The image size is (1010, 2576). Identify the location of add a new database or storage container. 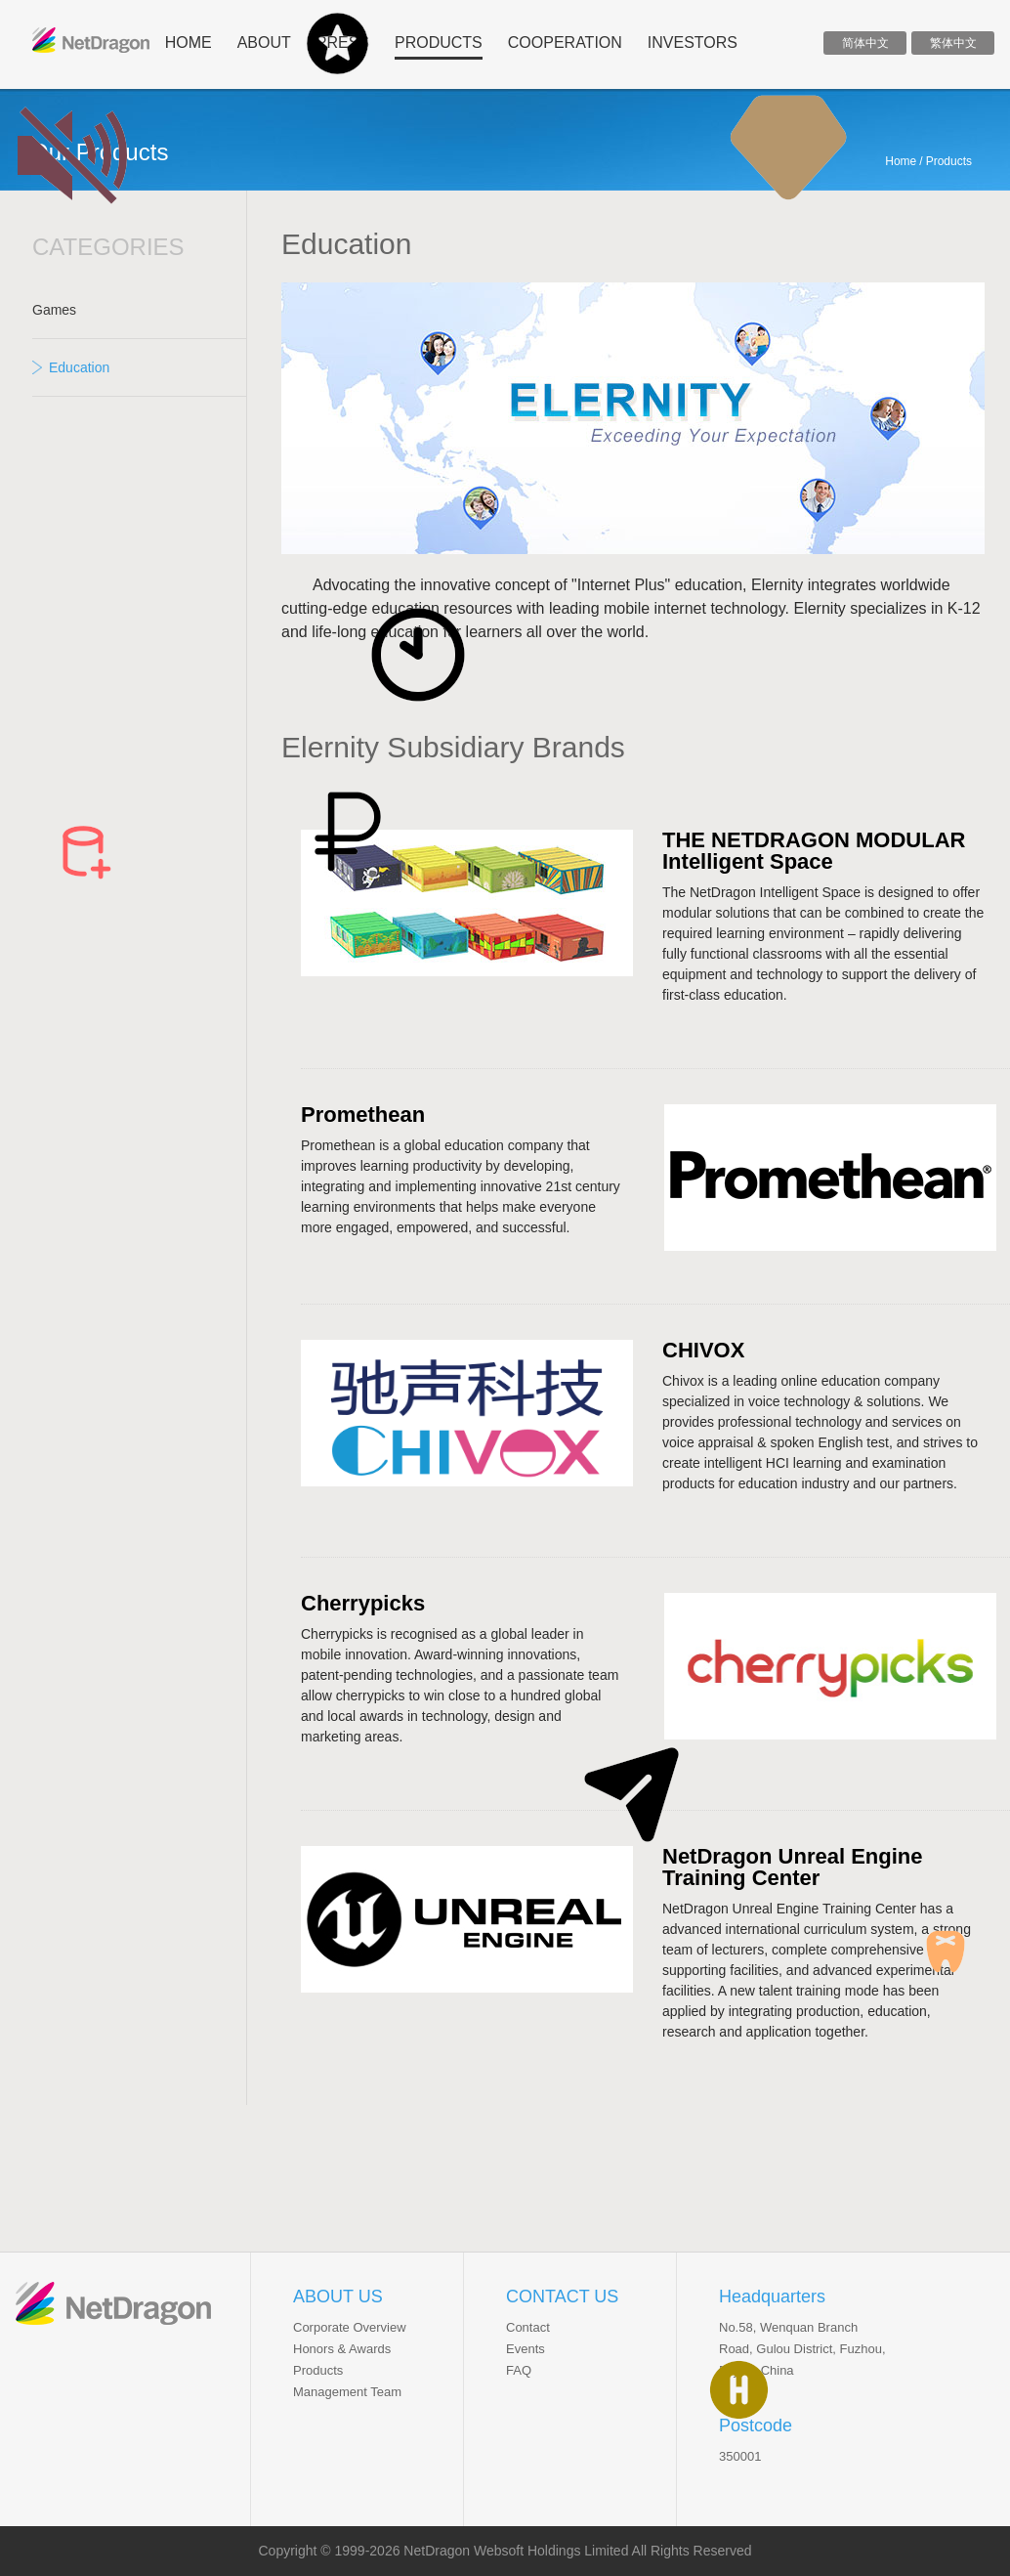
(83, 851).